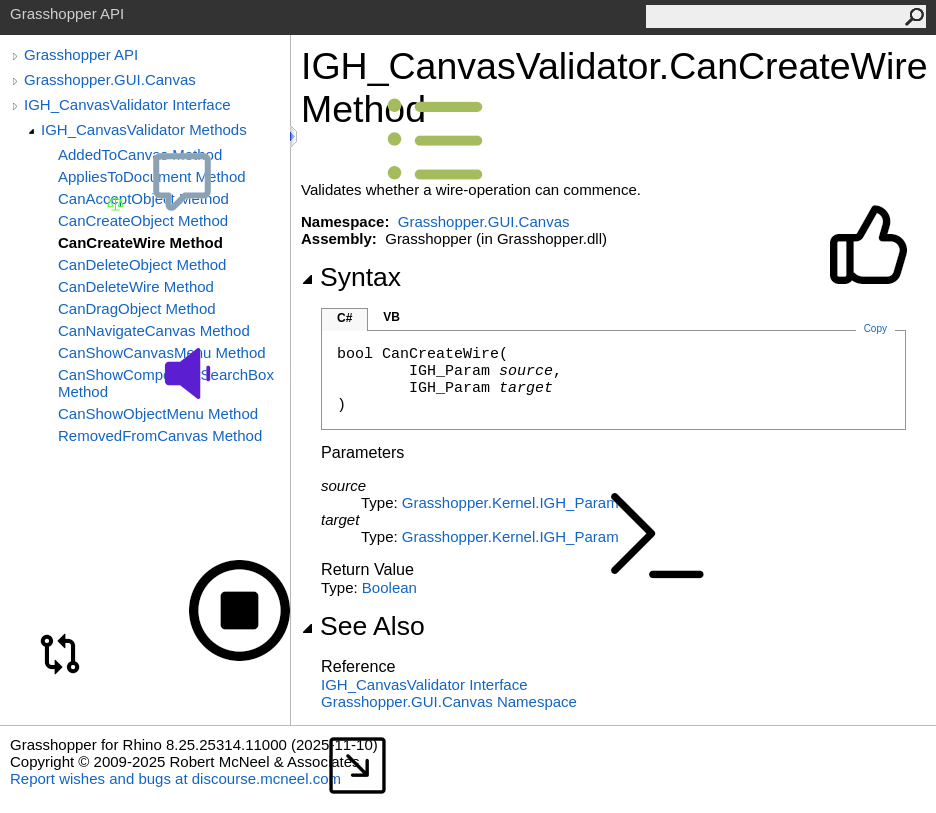 This screenshot has height=813, width=936. What do you see at coordinates (190, 373) in the screenshot?
I see `adjust volume to low level` at bounding box center [190, 373].